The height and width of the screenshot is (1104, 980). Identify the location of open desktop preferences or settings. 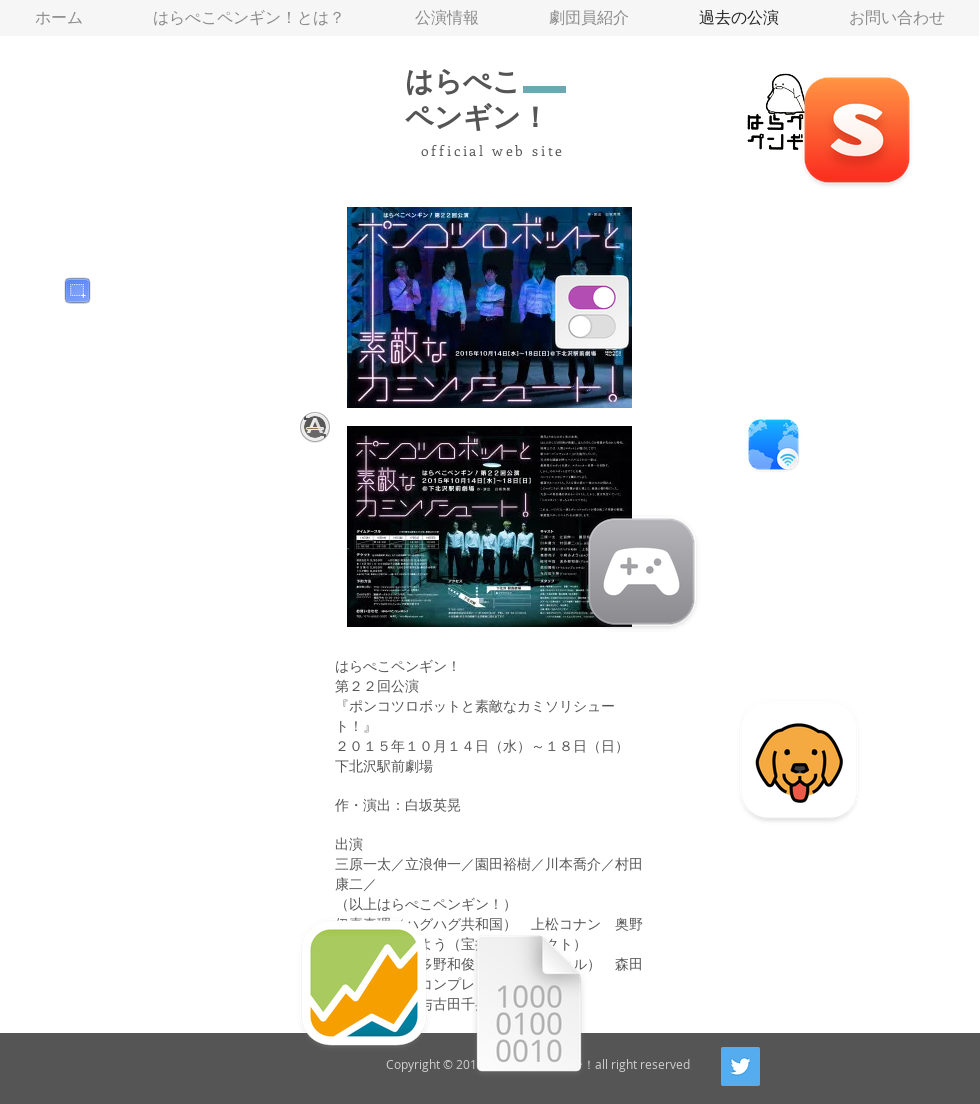
(592, 312).